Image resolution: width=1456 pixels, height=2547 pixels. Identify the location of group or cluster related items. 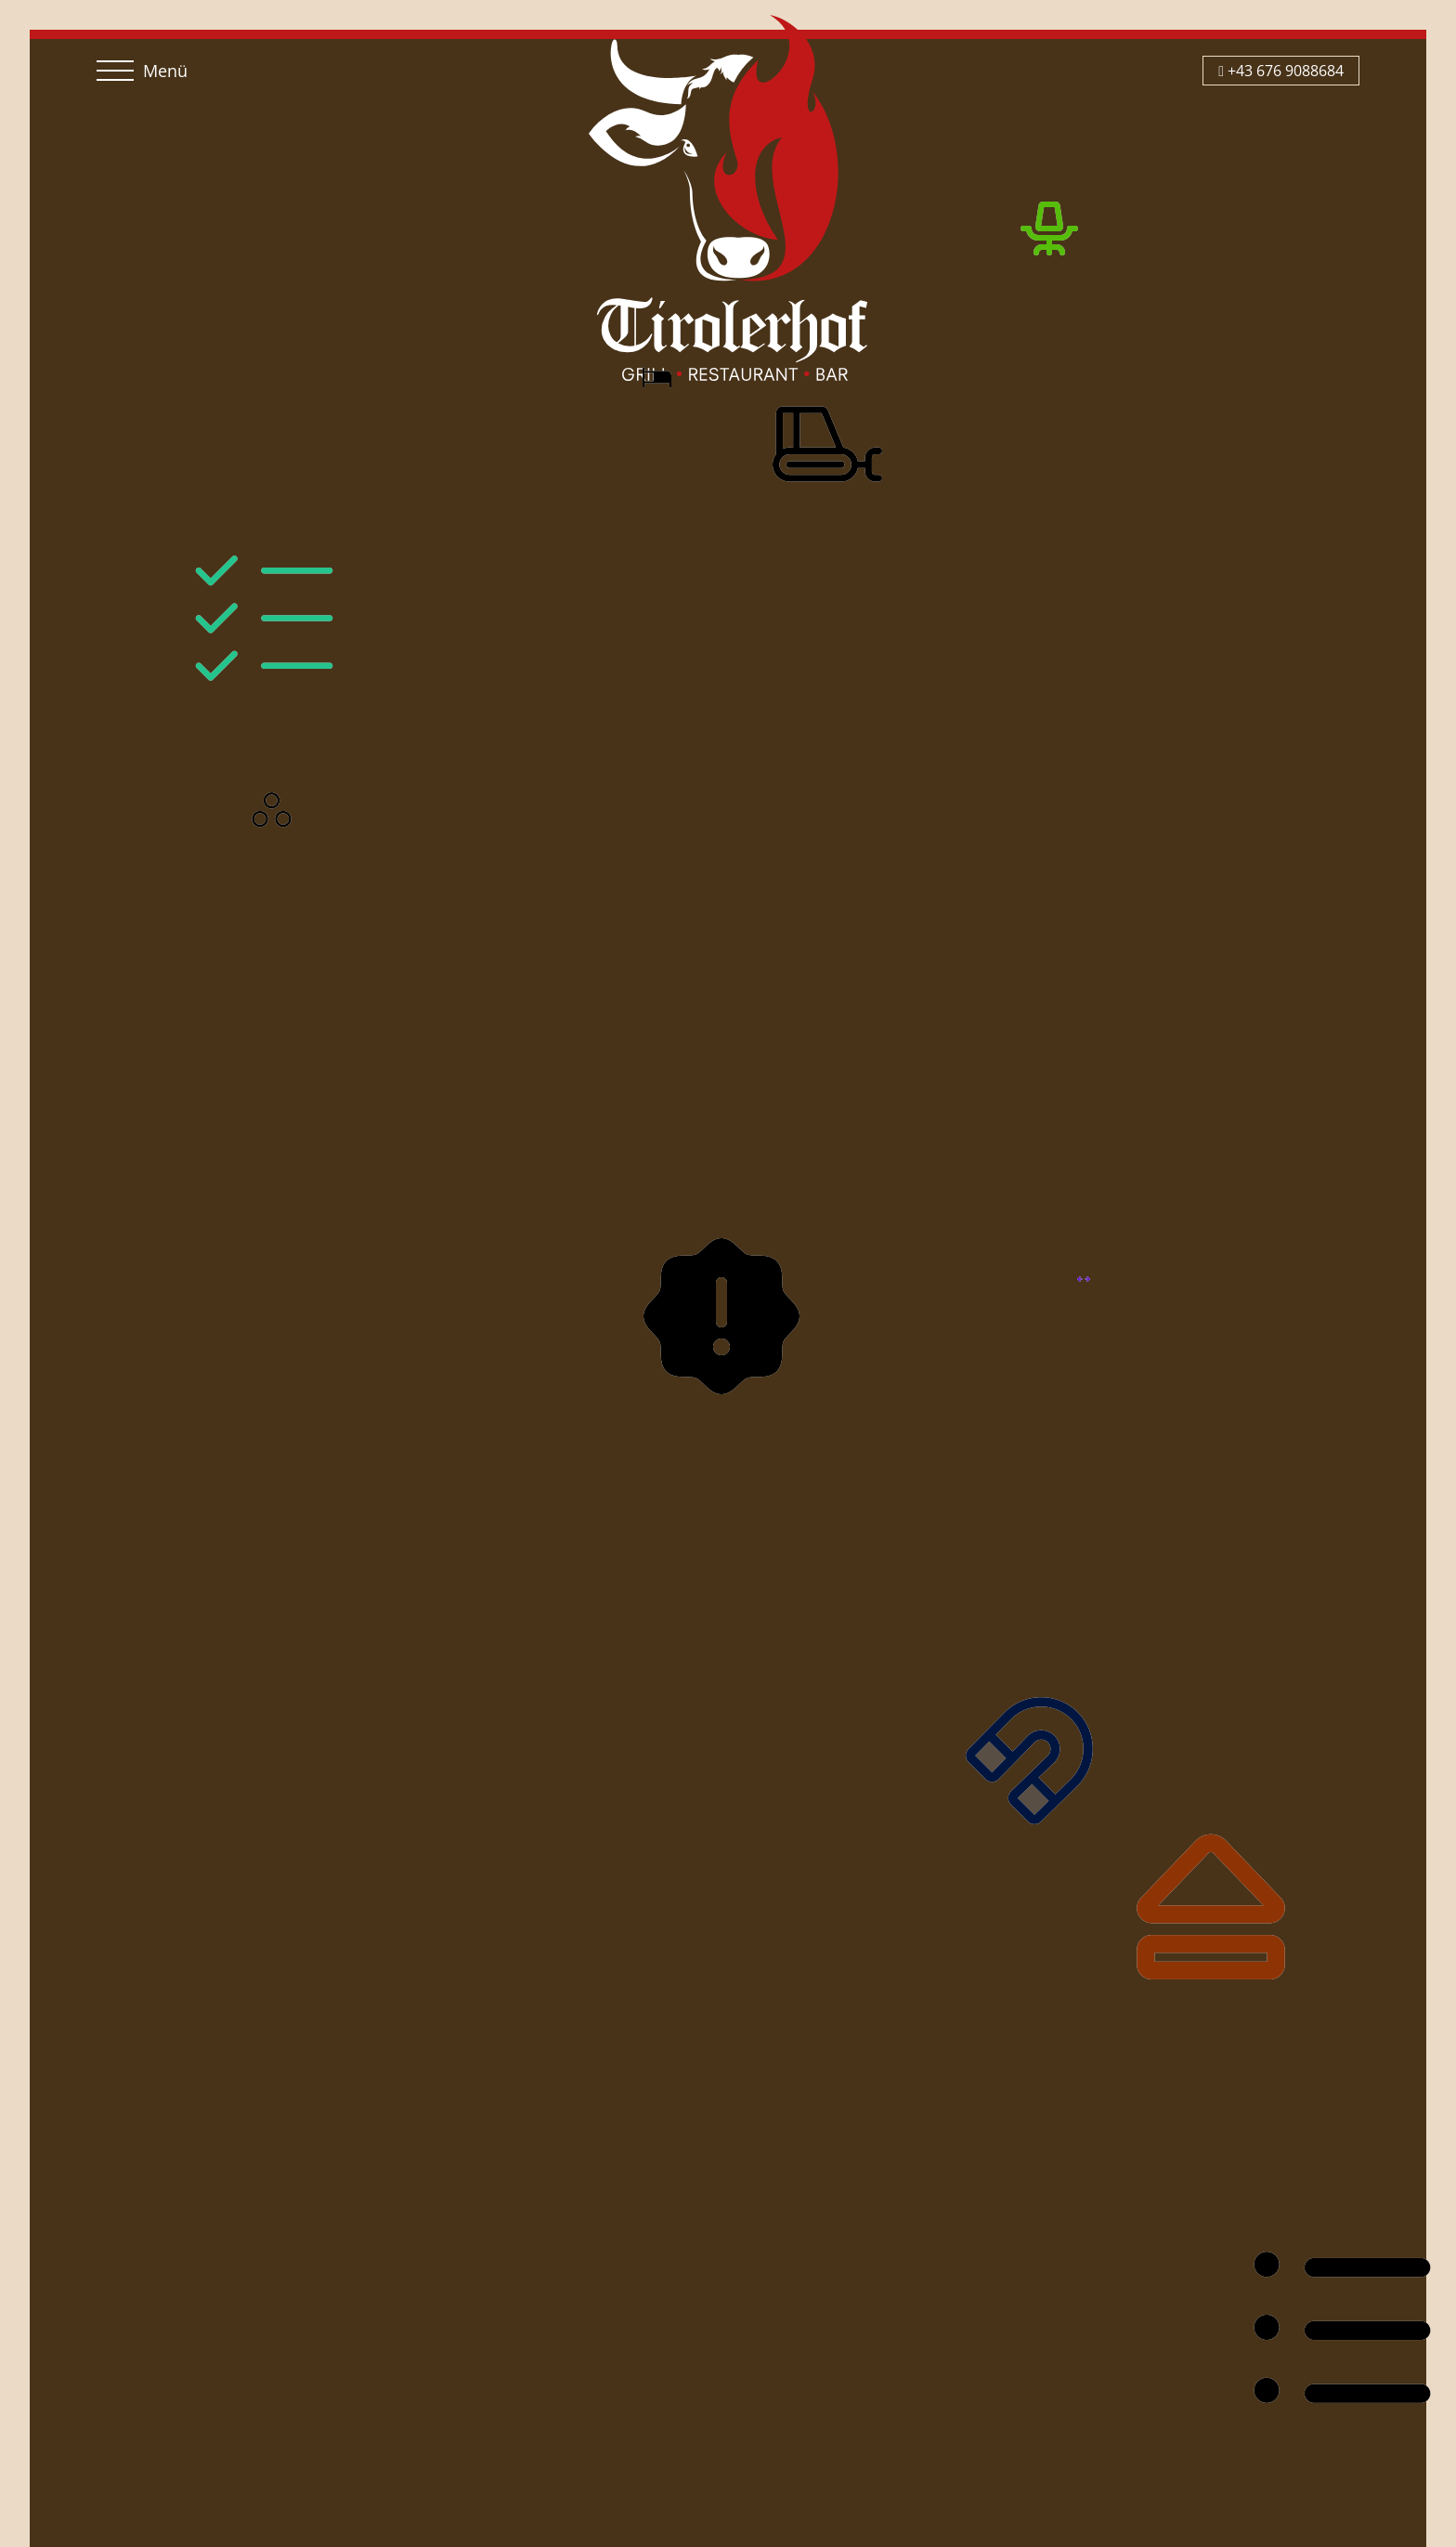
(271, 810).